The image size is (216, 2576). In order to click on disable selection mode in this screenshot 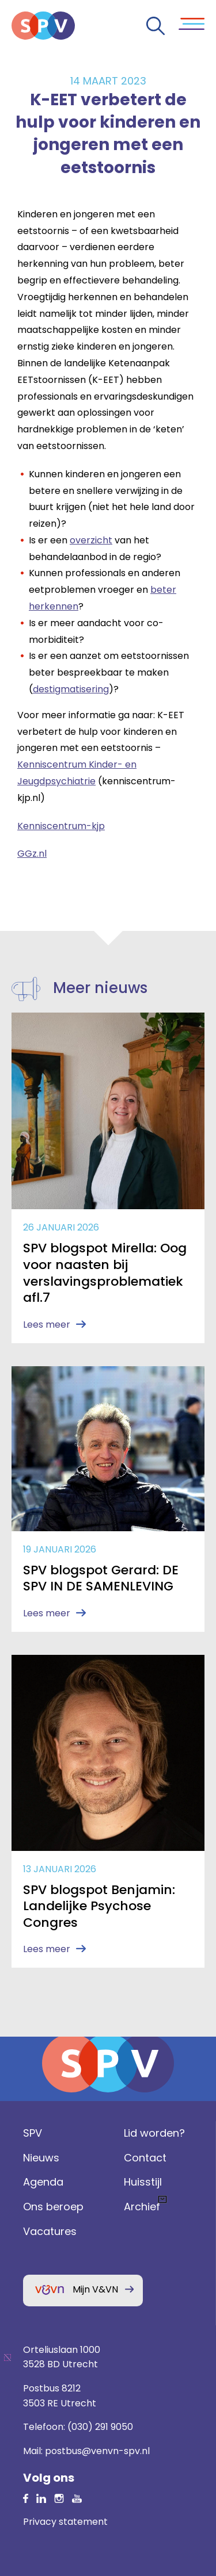, I will do `click(7, 2358)`.